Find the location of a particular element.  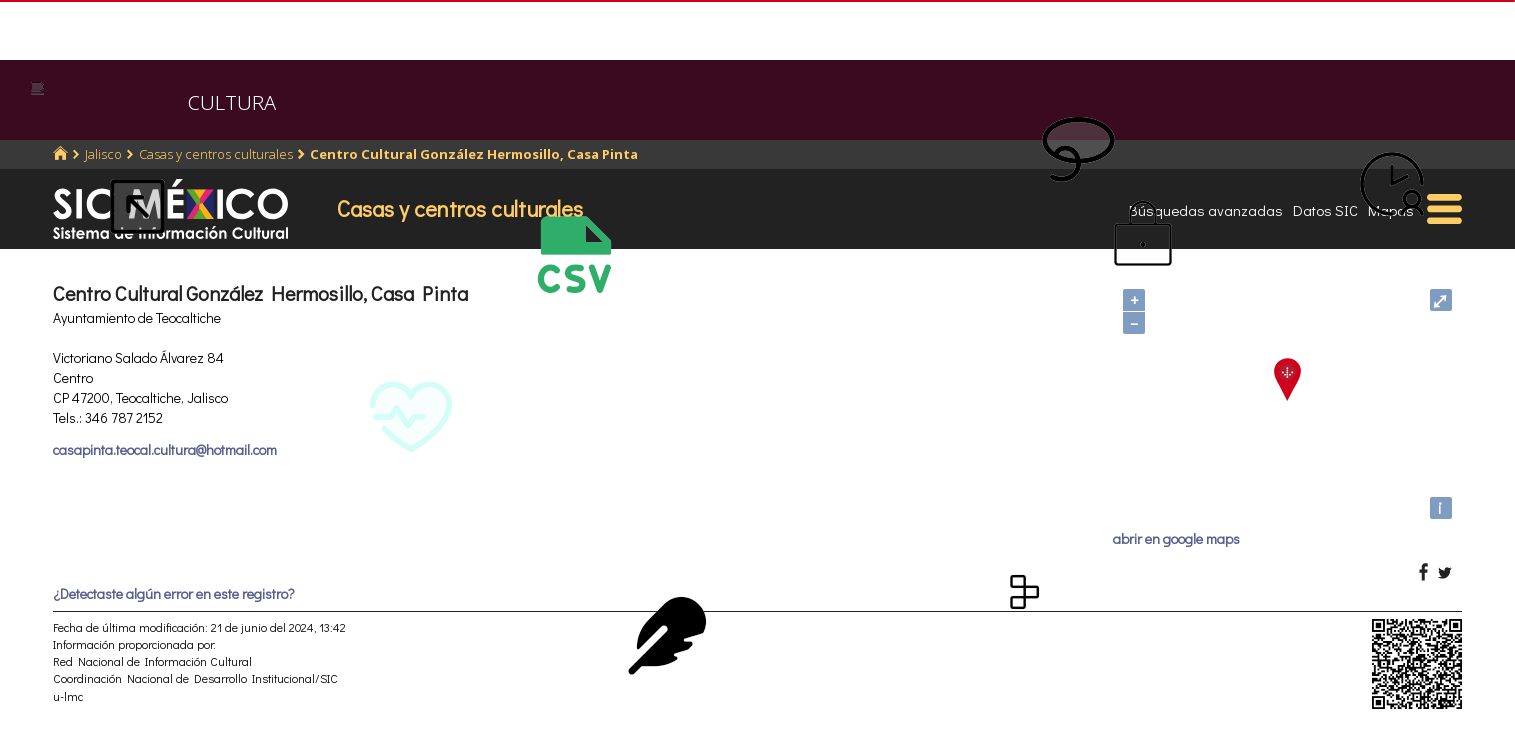

represents a mathematical superset relationship is located at coordinates (37, 88).